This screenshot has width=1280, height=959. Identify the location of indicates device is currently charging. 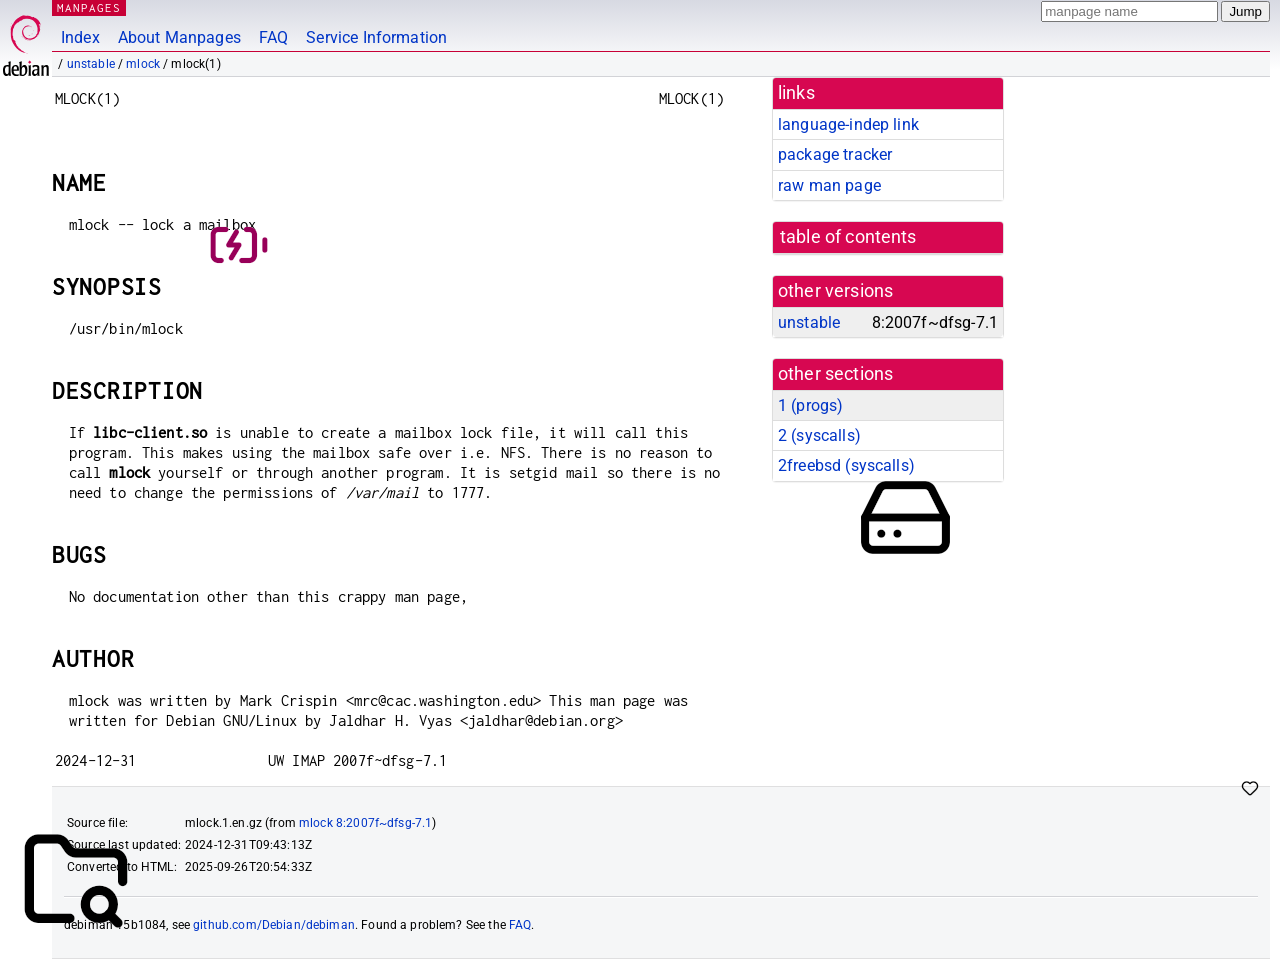
(239, 245).